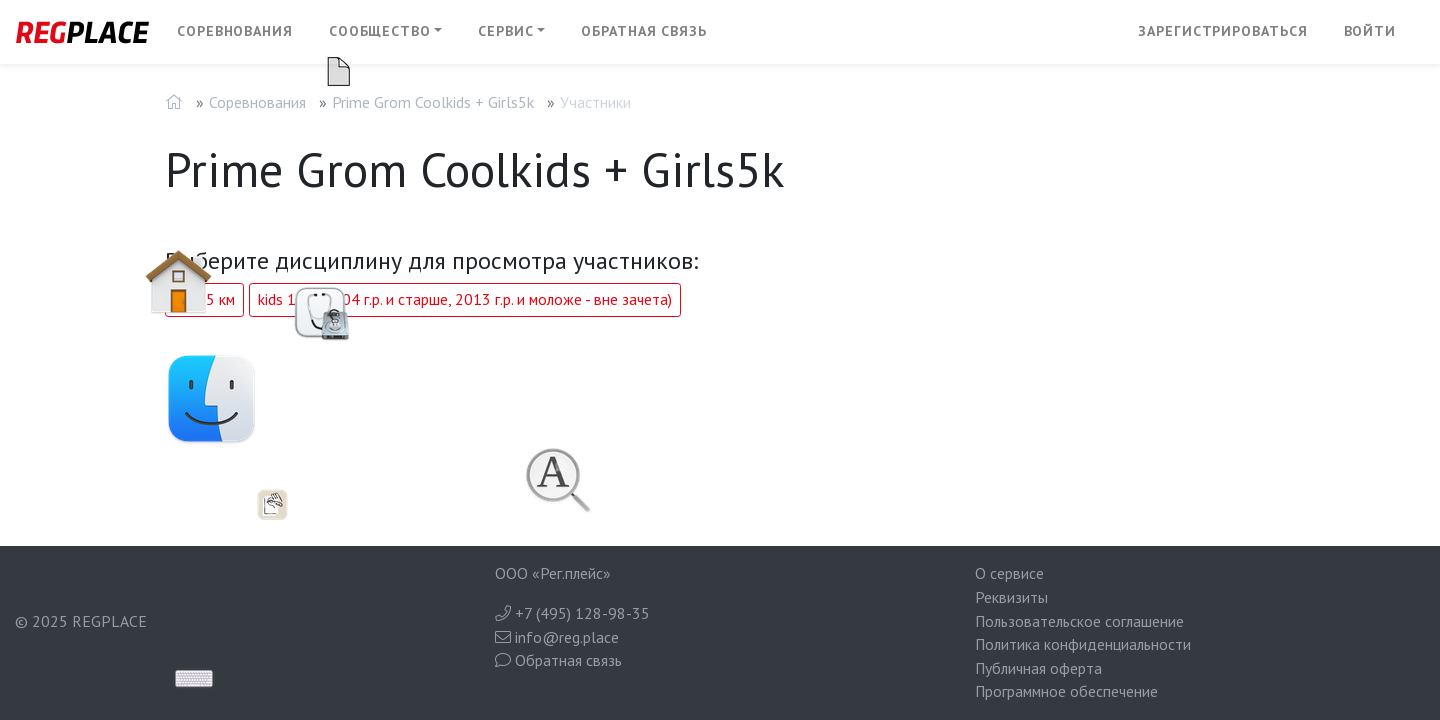  Describe the element at coordinates (557, 479) in the screenshot. I see `search within a project` at that location.